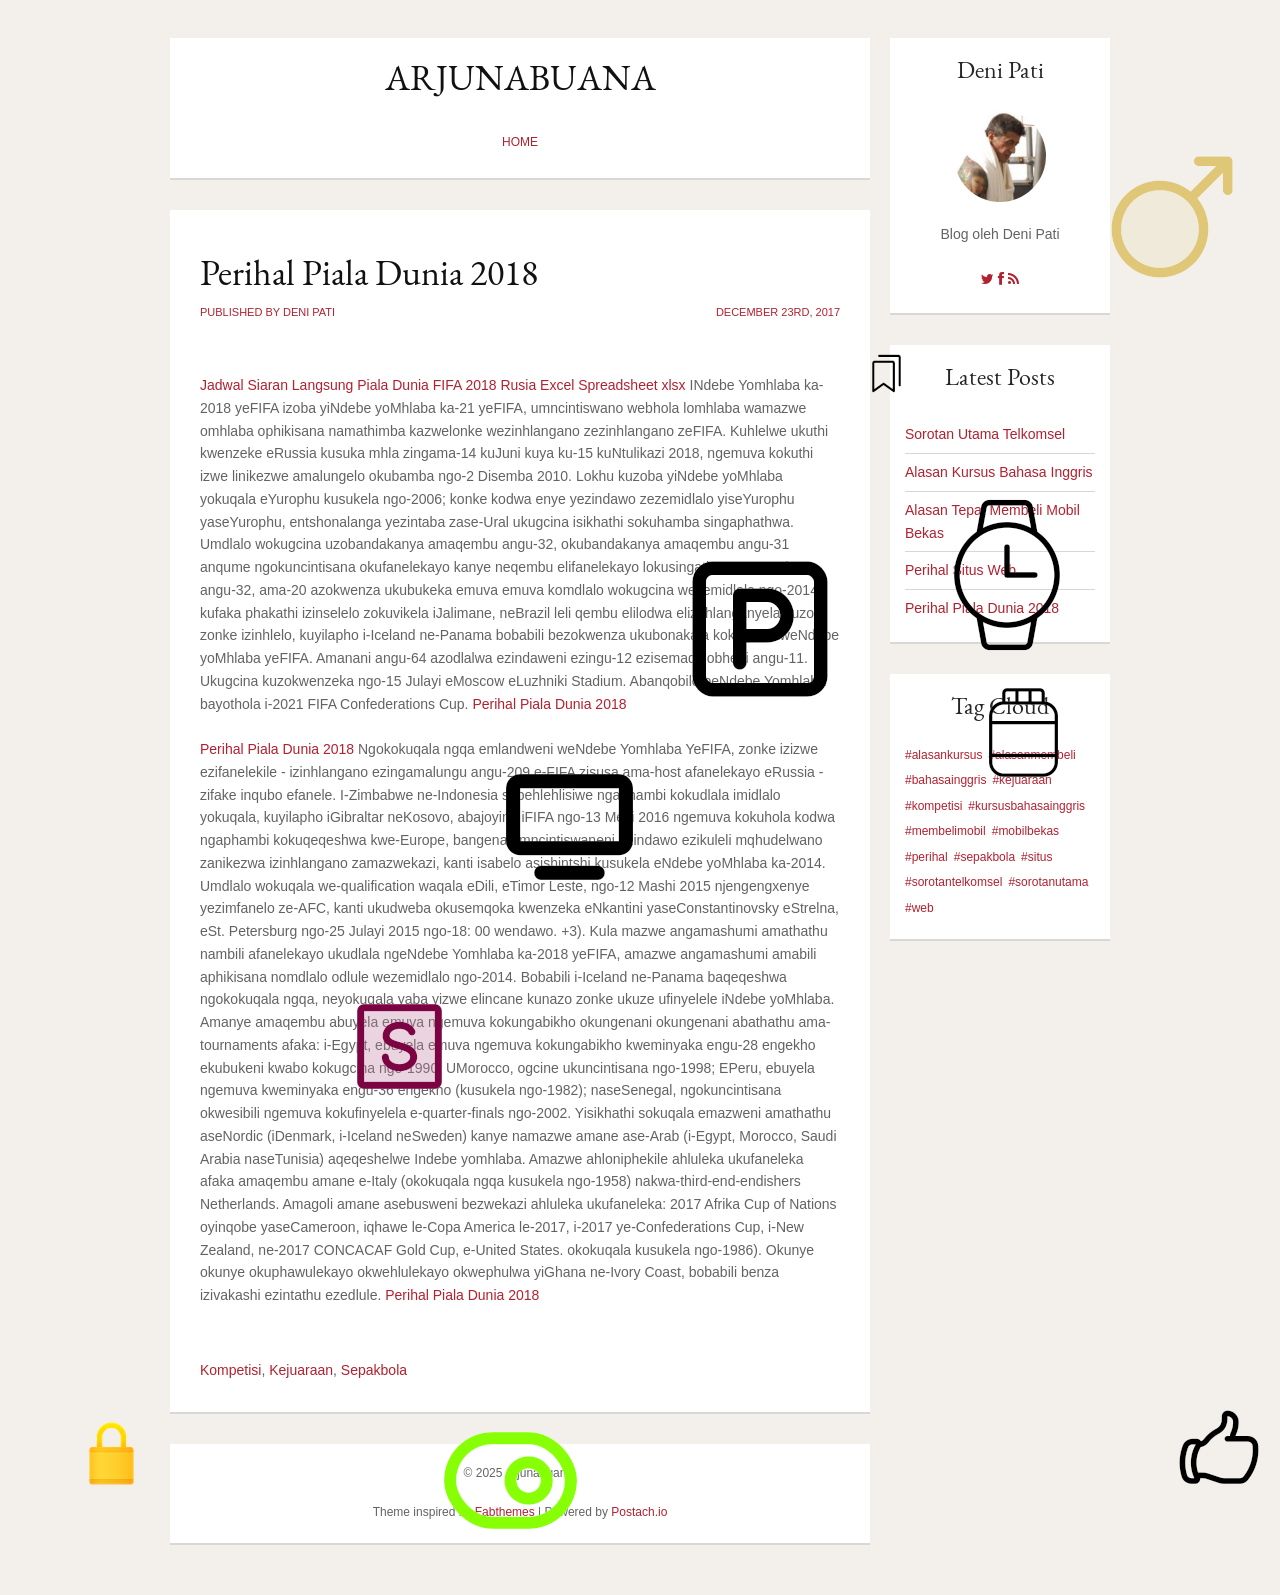 The width and height of the screenshot is (1280, 1595). Describe the element at coordinates (399, 1046) in the screenshot. I see `link to Stripe payment services` at that location.